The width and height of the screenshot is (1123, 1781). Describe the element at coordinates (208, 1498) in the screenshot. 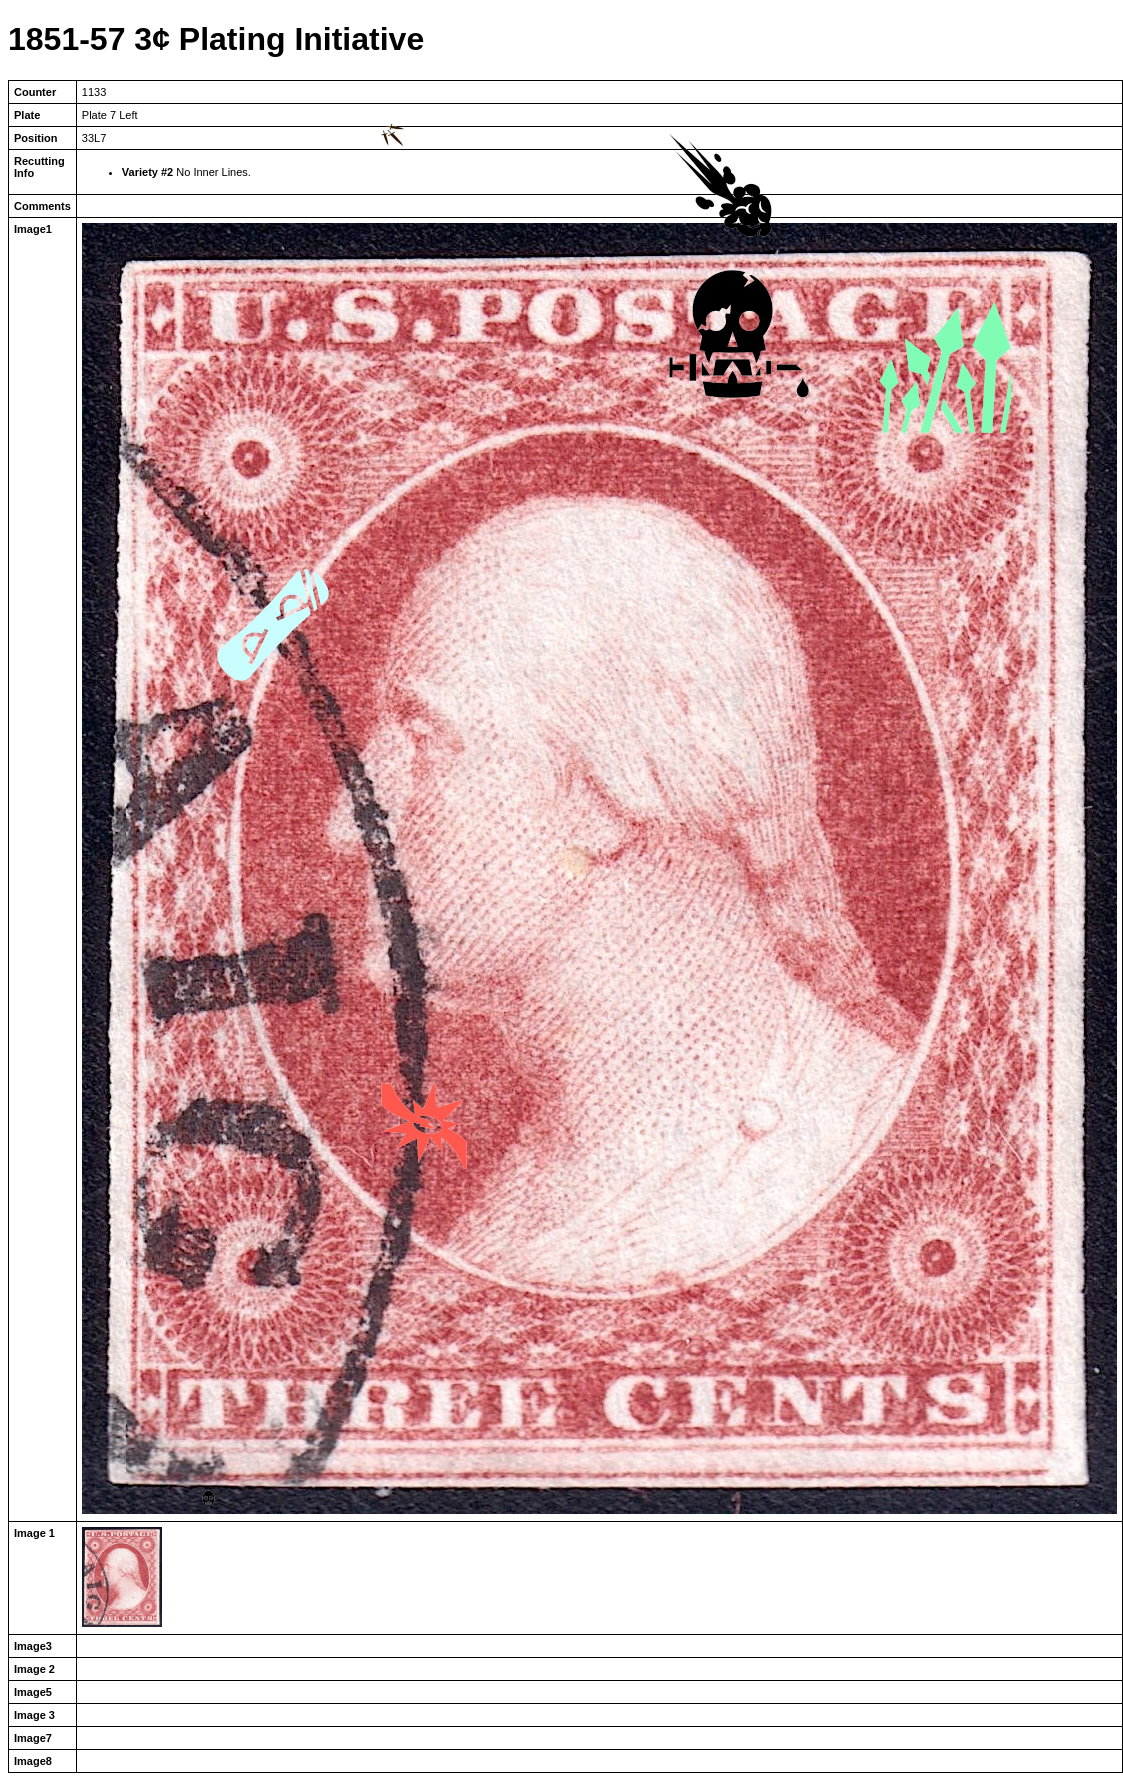

I see `indicates an excited or amazed reaction` at that location.